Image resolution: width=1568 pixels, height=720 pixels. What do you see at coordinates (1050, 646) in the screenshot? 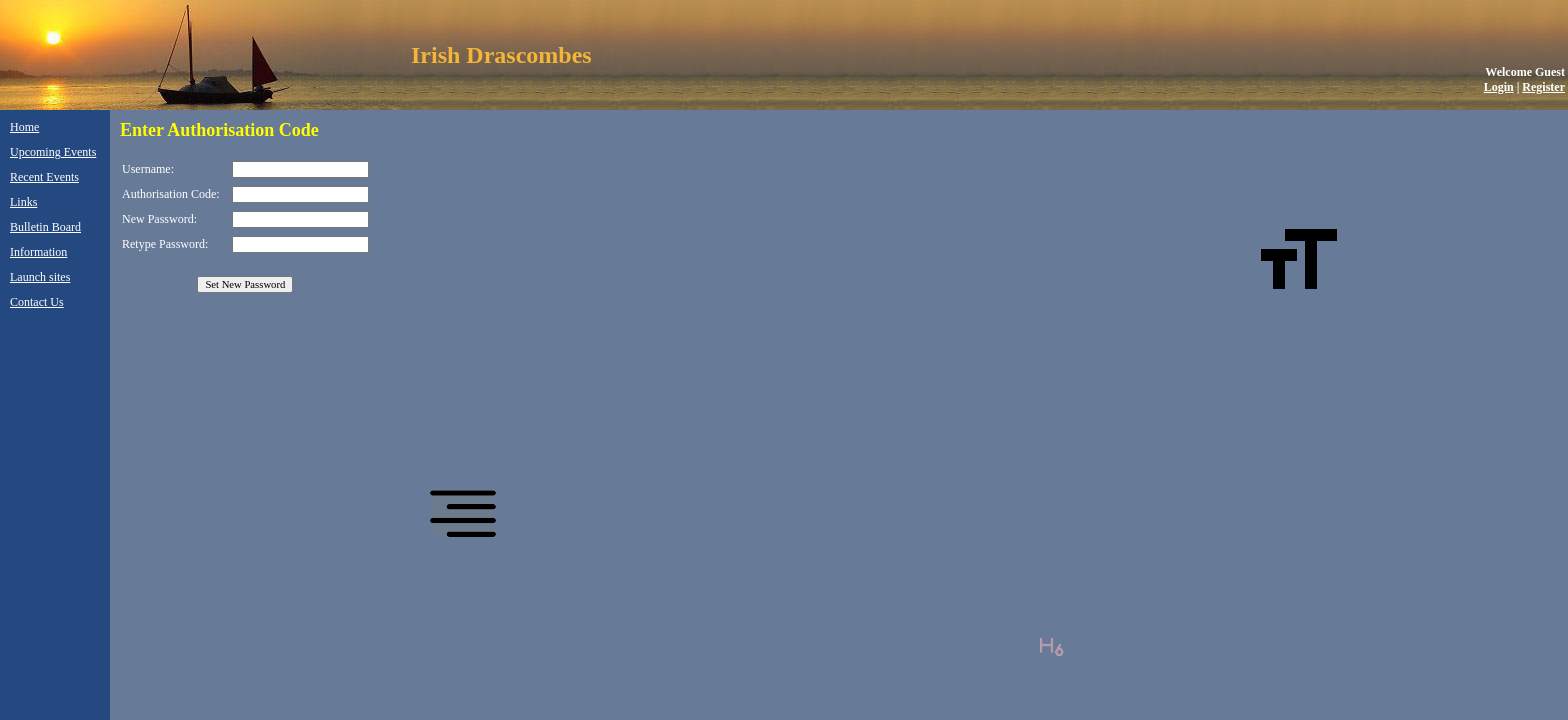
I see `format text as heading level 6` at bounding box center [1050, 646].